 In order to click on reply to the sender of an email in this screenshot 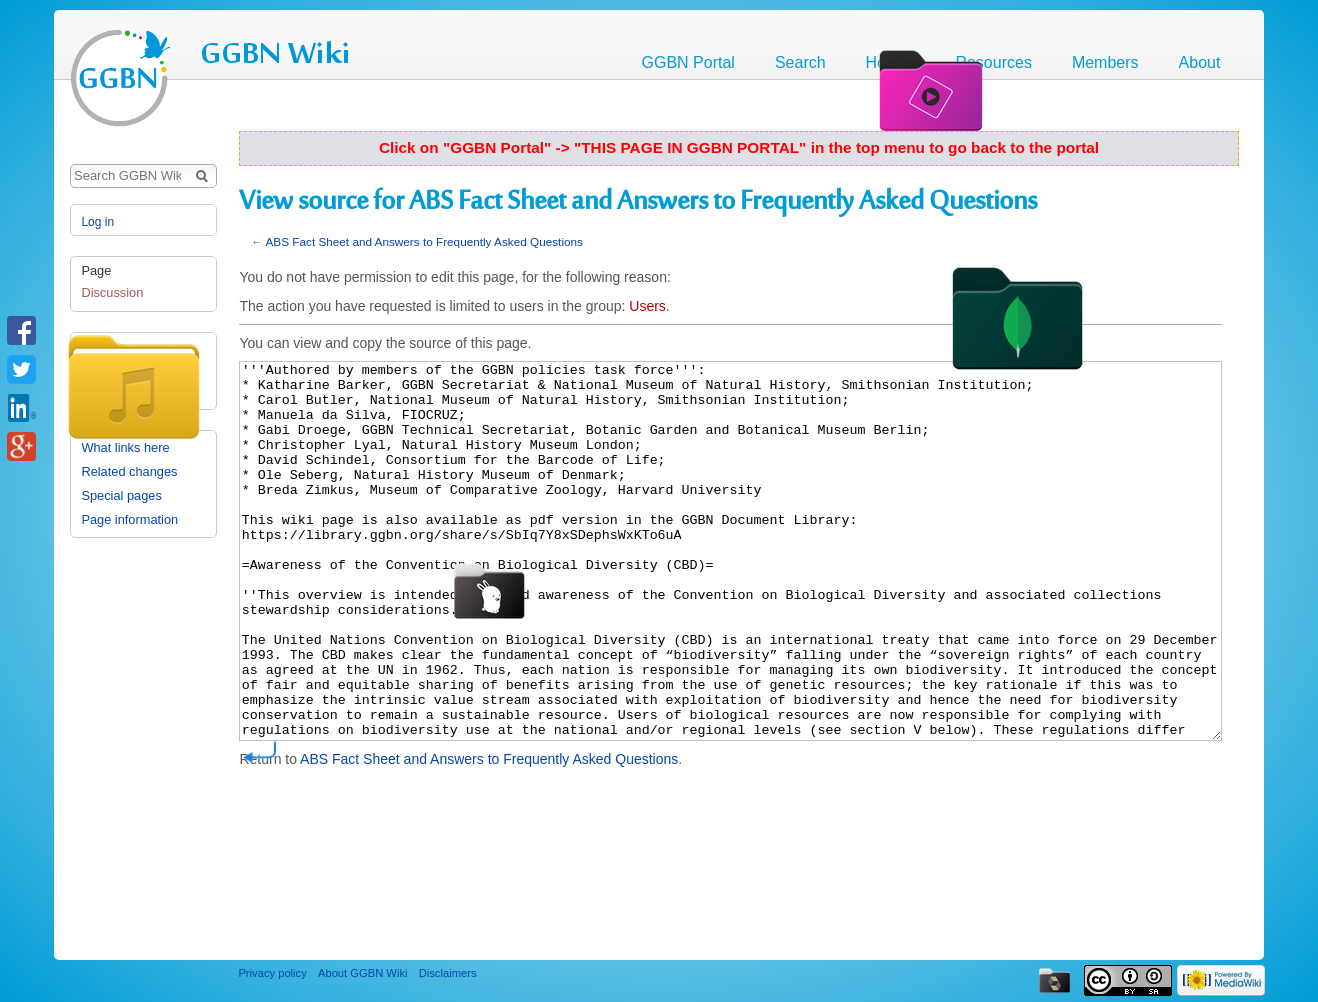, I will do `click(259, 750)`.